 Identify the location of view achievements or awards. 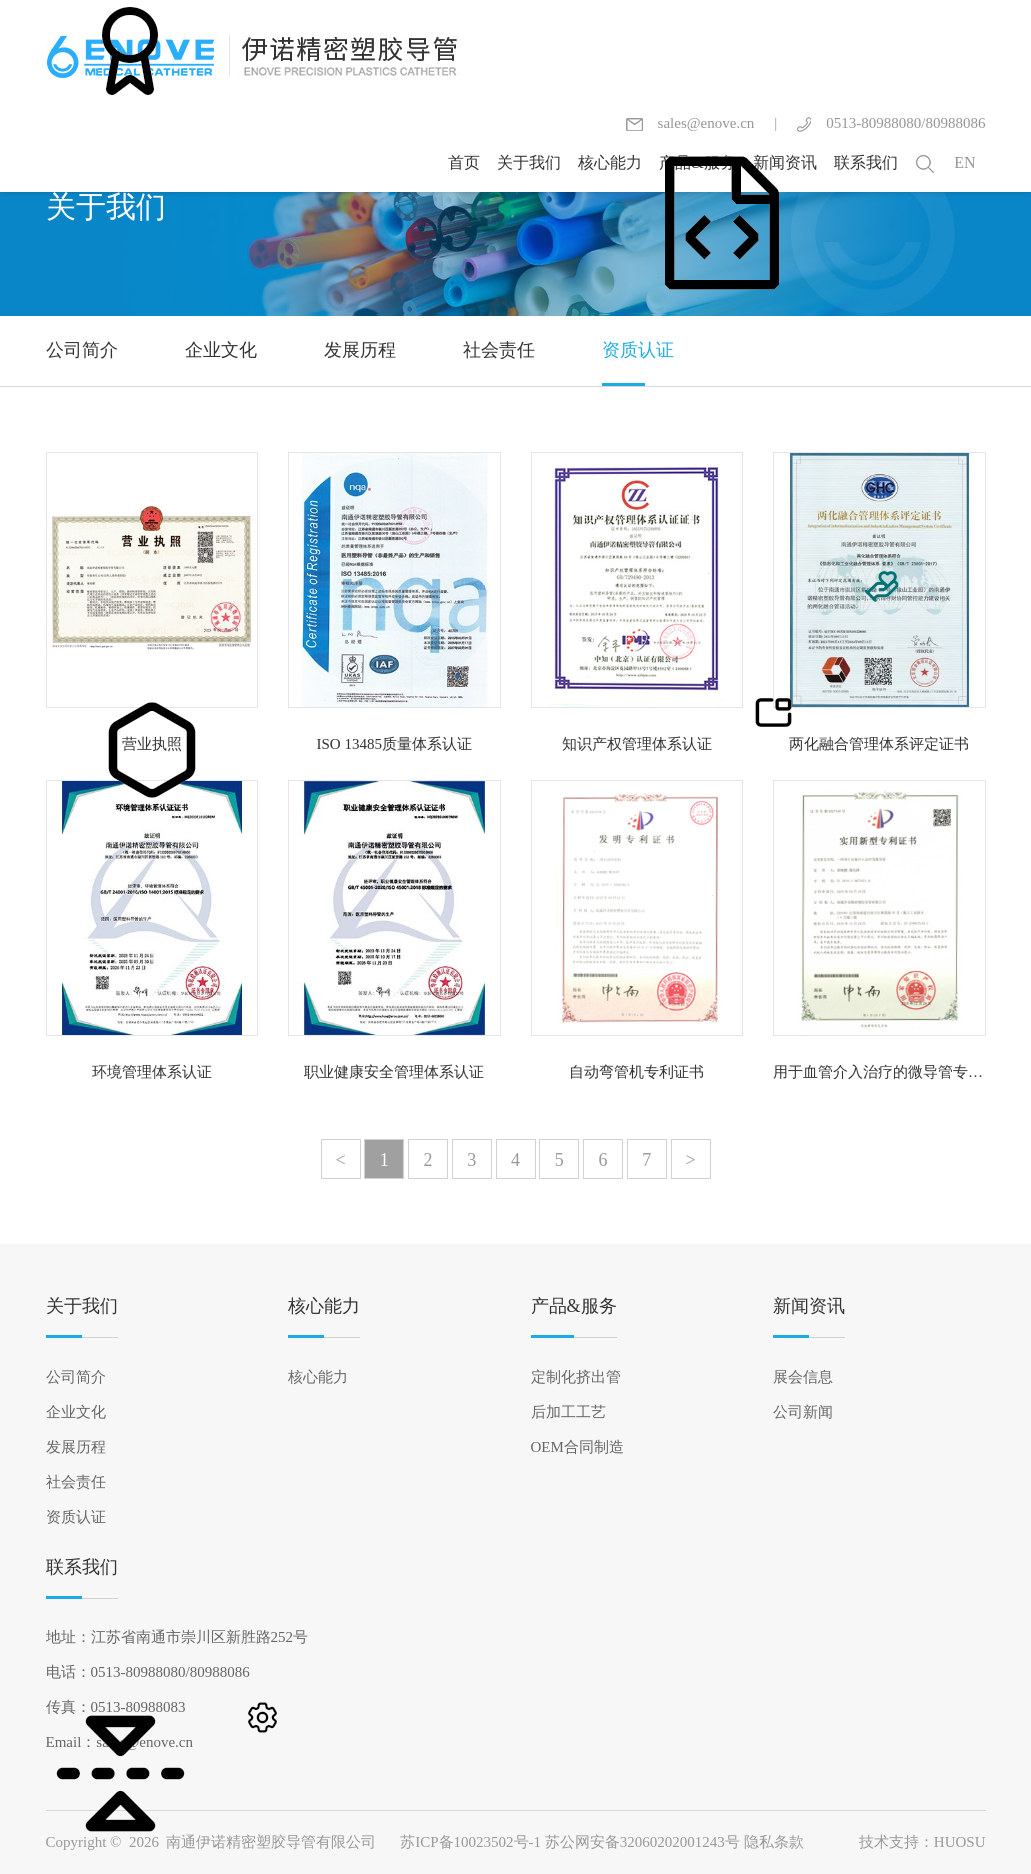
(130, 51).